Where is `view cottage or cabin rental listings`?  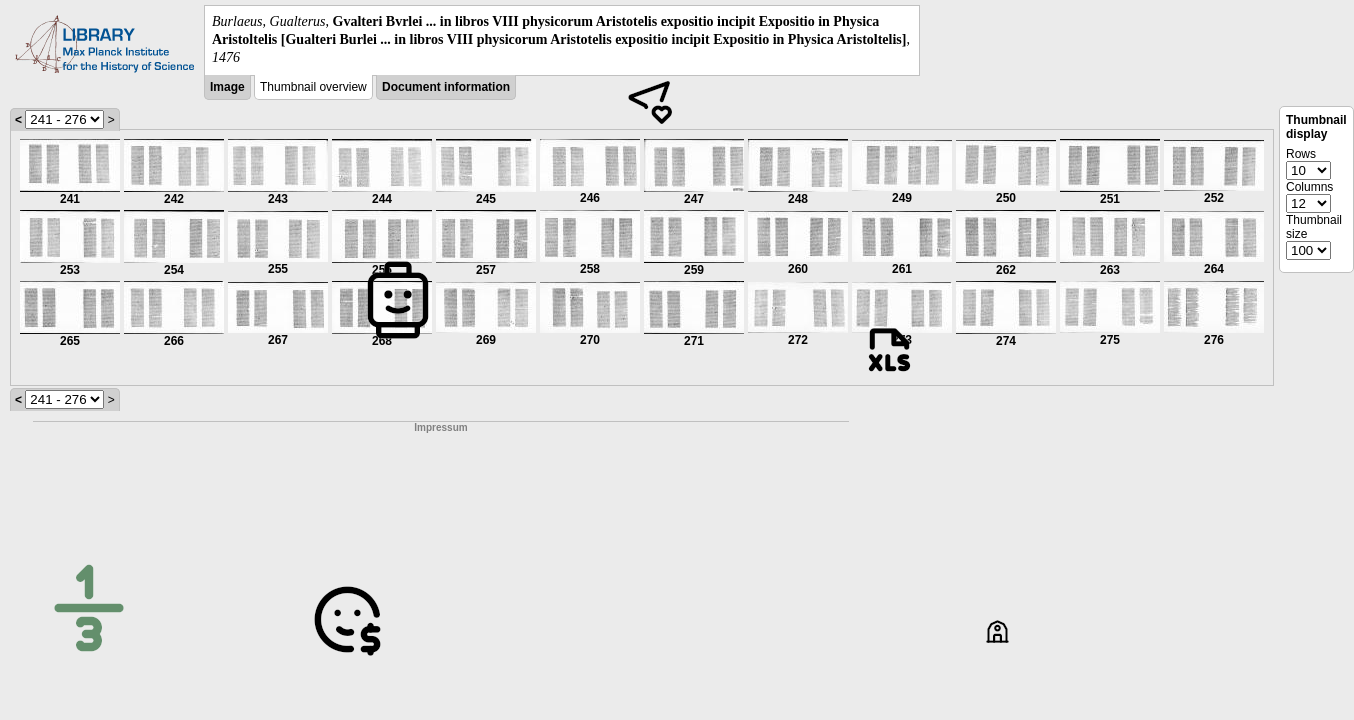 view cottage or cabin rental listings is located at coordinates (997, 631).